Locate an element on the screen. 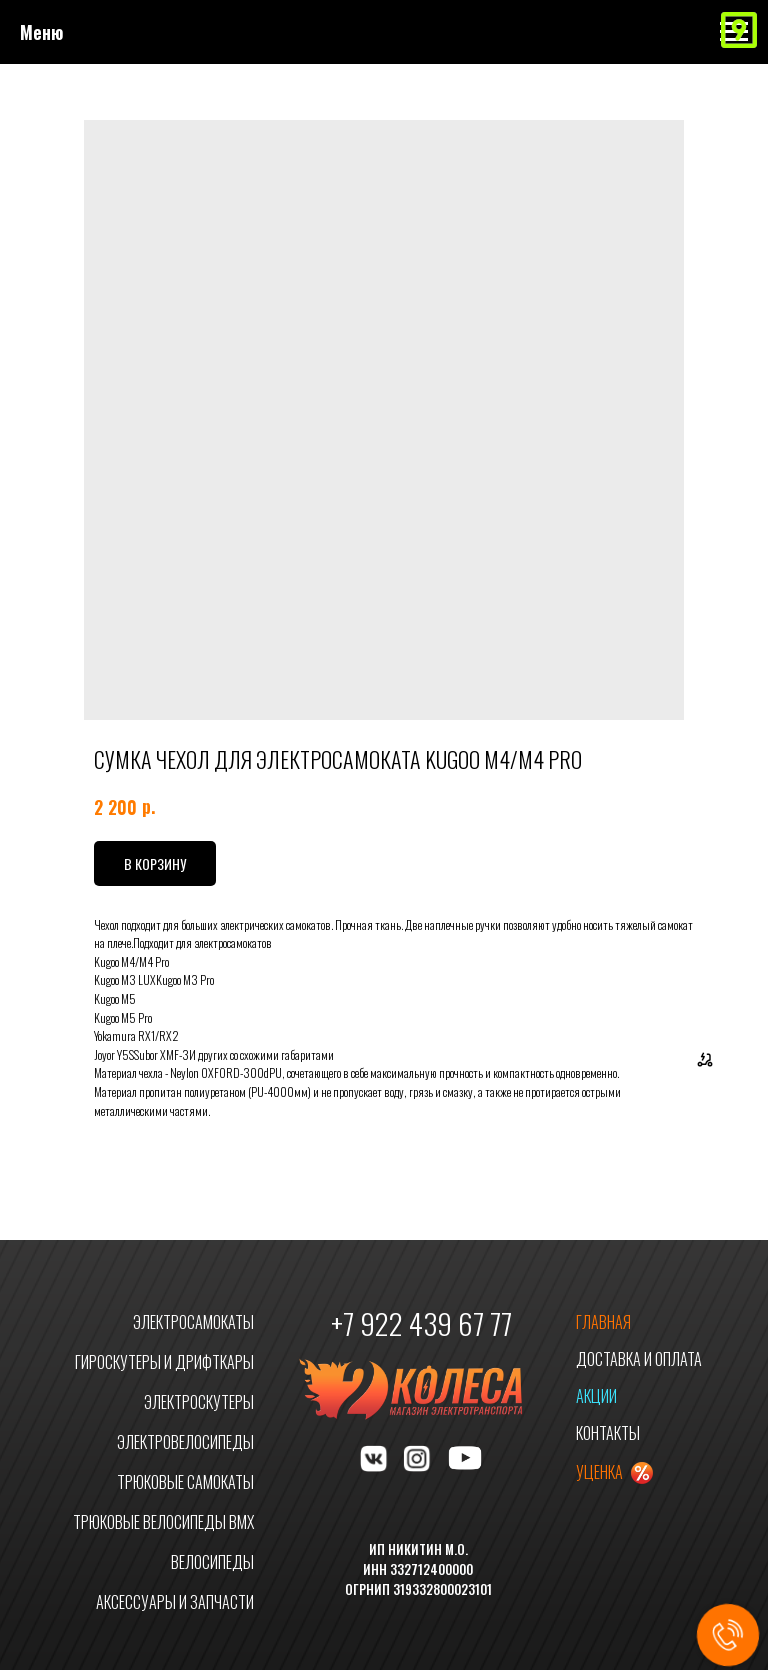  select the number nine is located at coordinates (739, 30).